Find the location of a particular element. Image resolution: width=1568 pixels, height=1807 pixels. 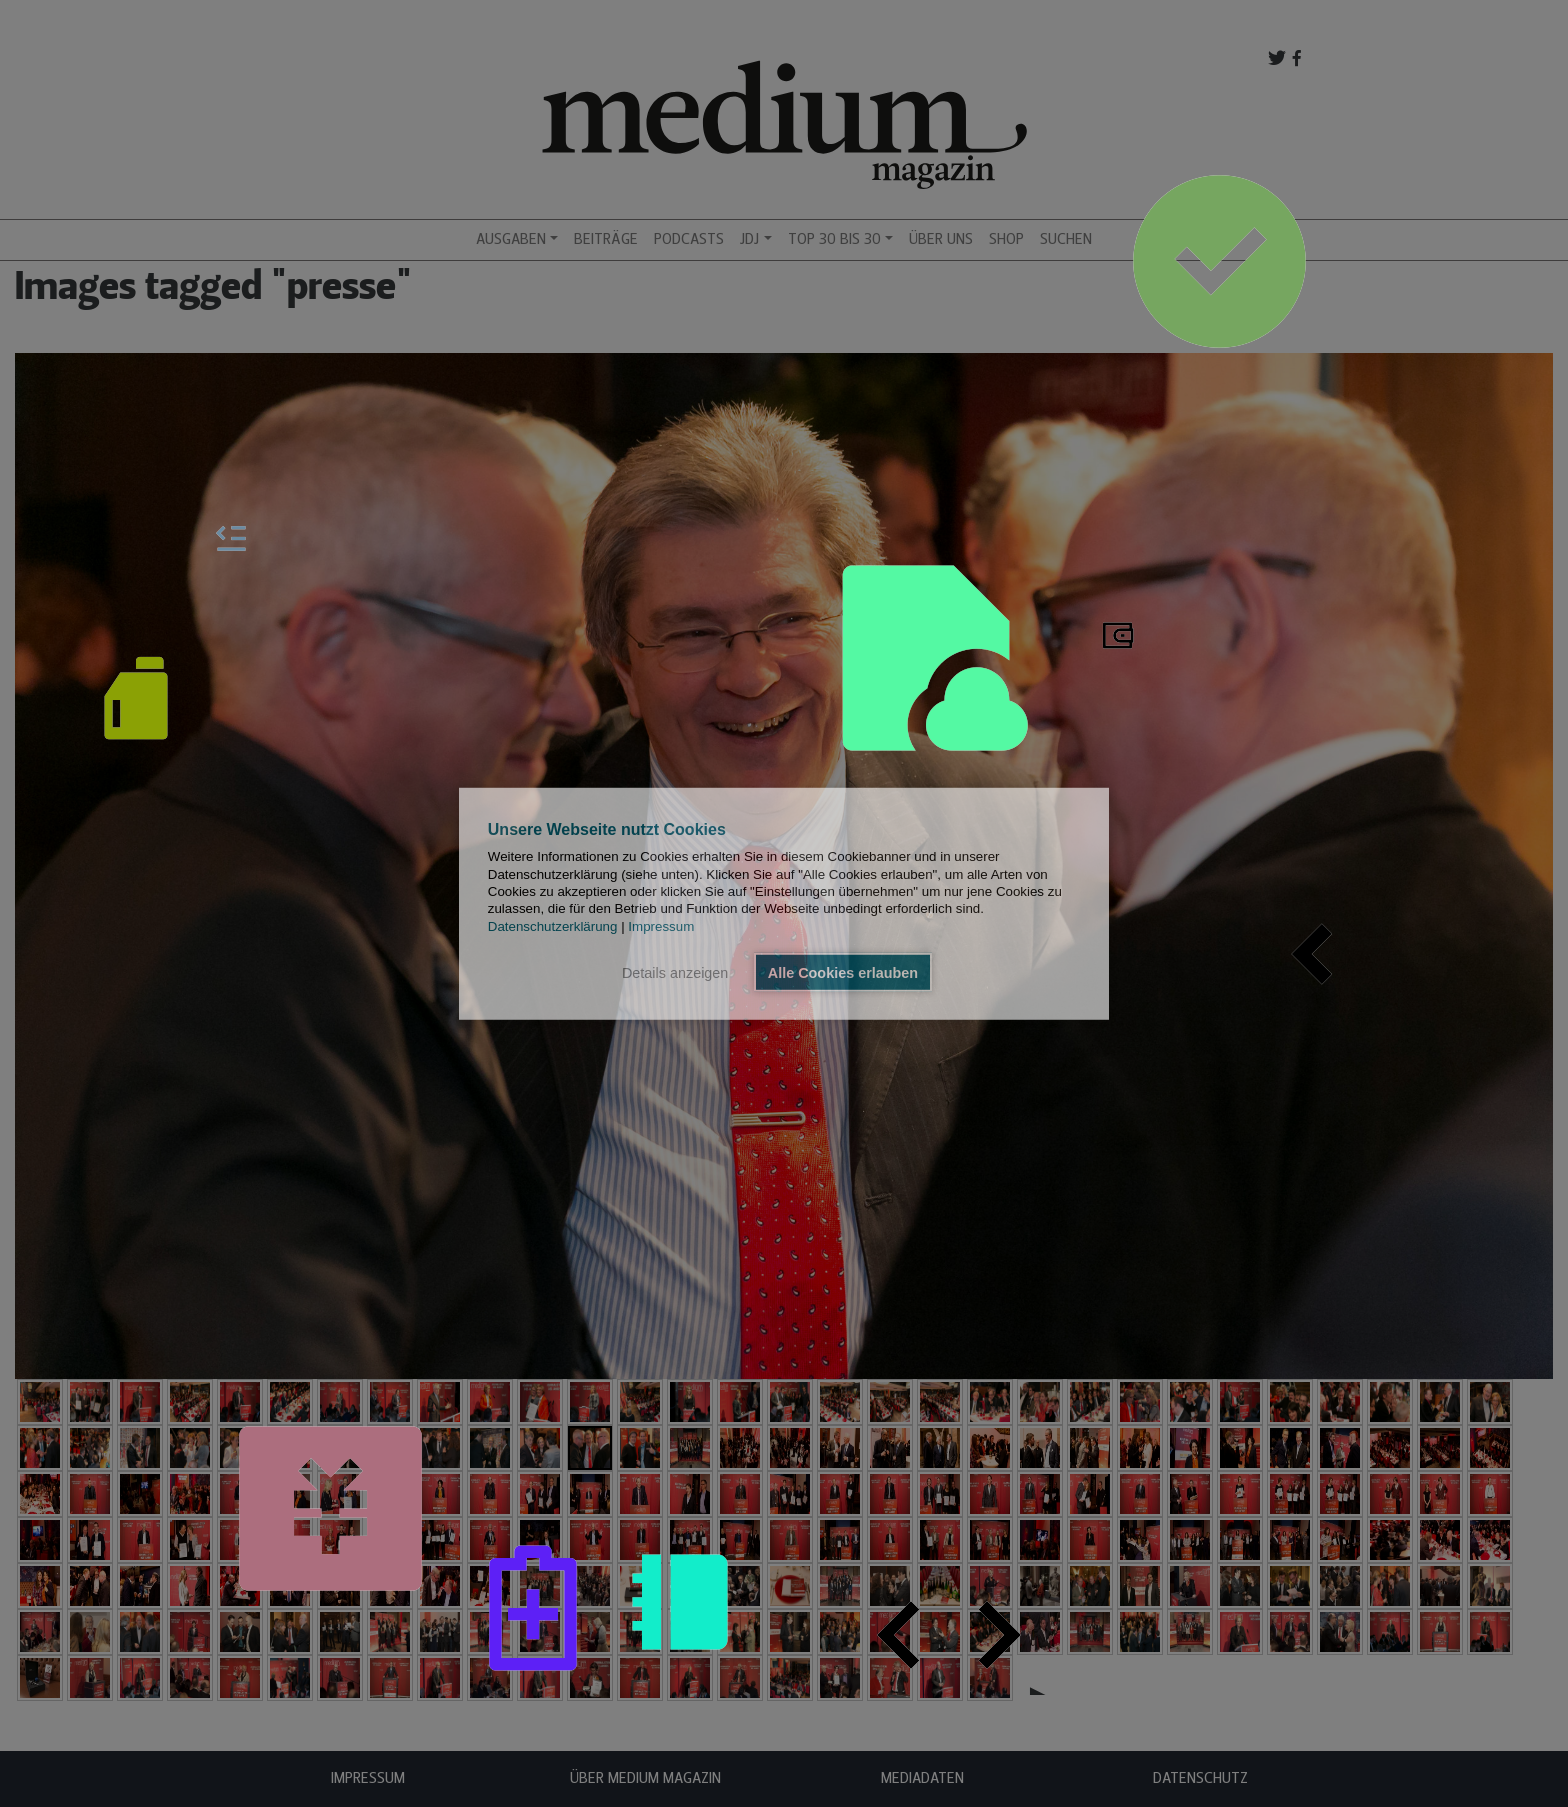

collapse the sidebar menu is located at coordinates (231, 538).